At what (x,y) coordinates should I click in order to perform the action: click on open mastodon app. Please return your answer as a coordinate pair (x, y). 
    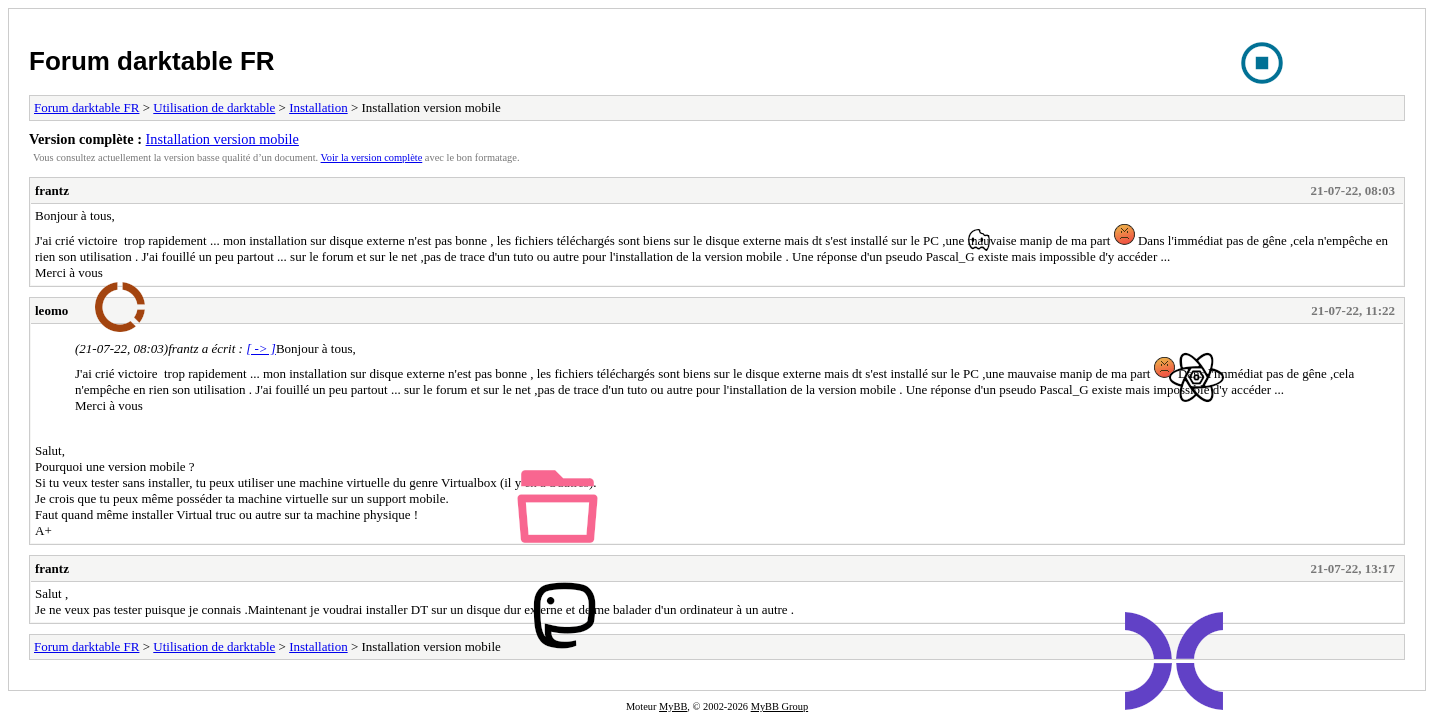
    Looking at the image, I should click on (563, 615).